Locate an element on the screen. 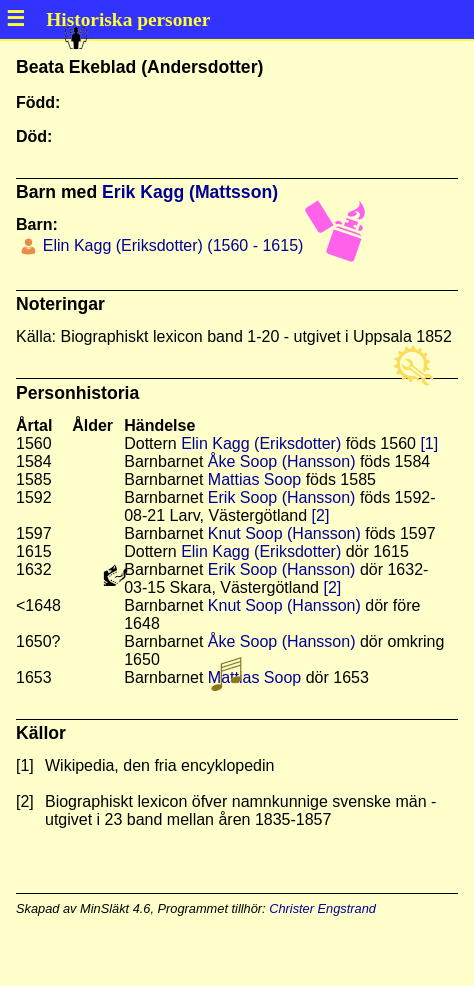 This screenshot has width=474, height=986. switch to multiplayer or team mode is located at coordinates (76, 38).